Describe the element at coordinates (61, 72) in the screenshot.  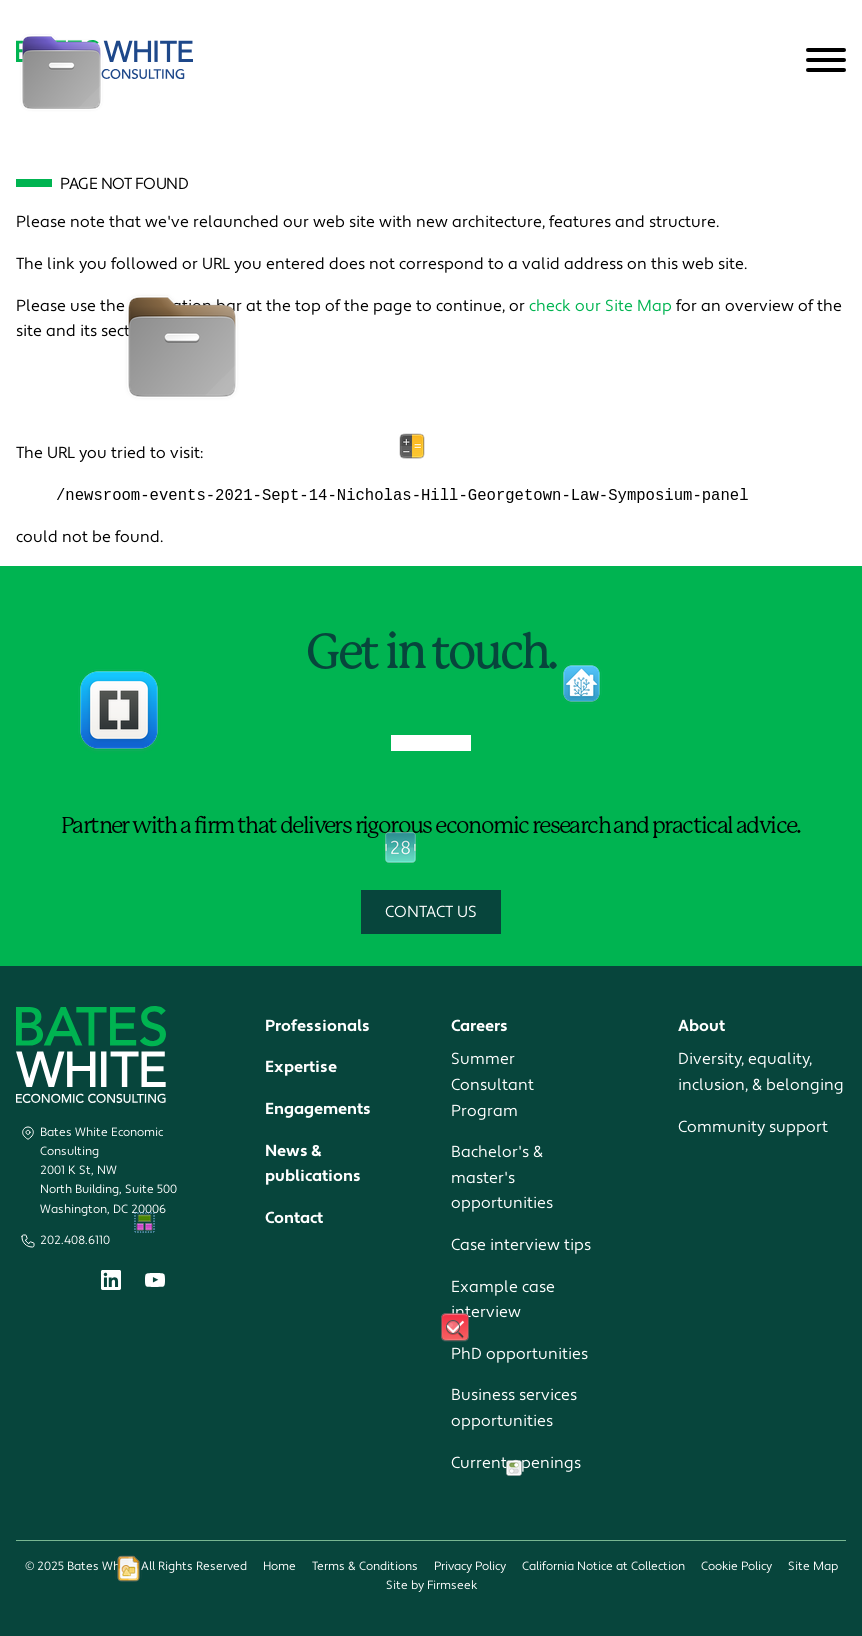
I see `open the files application` at that location.